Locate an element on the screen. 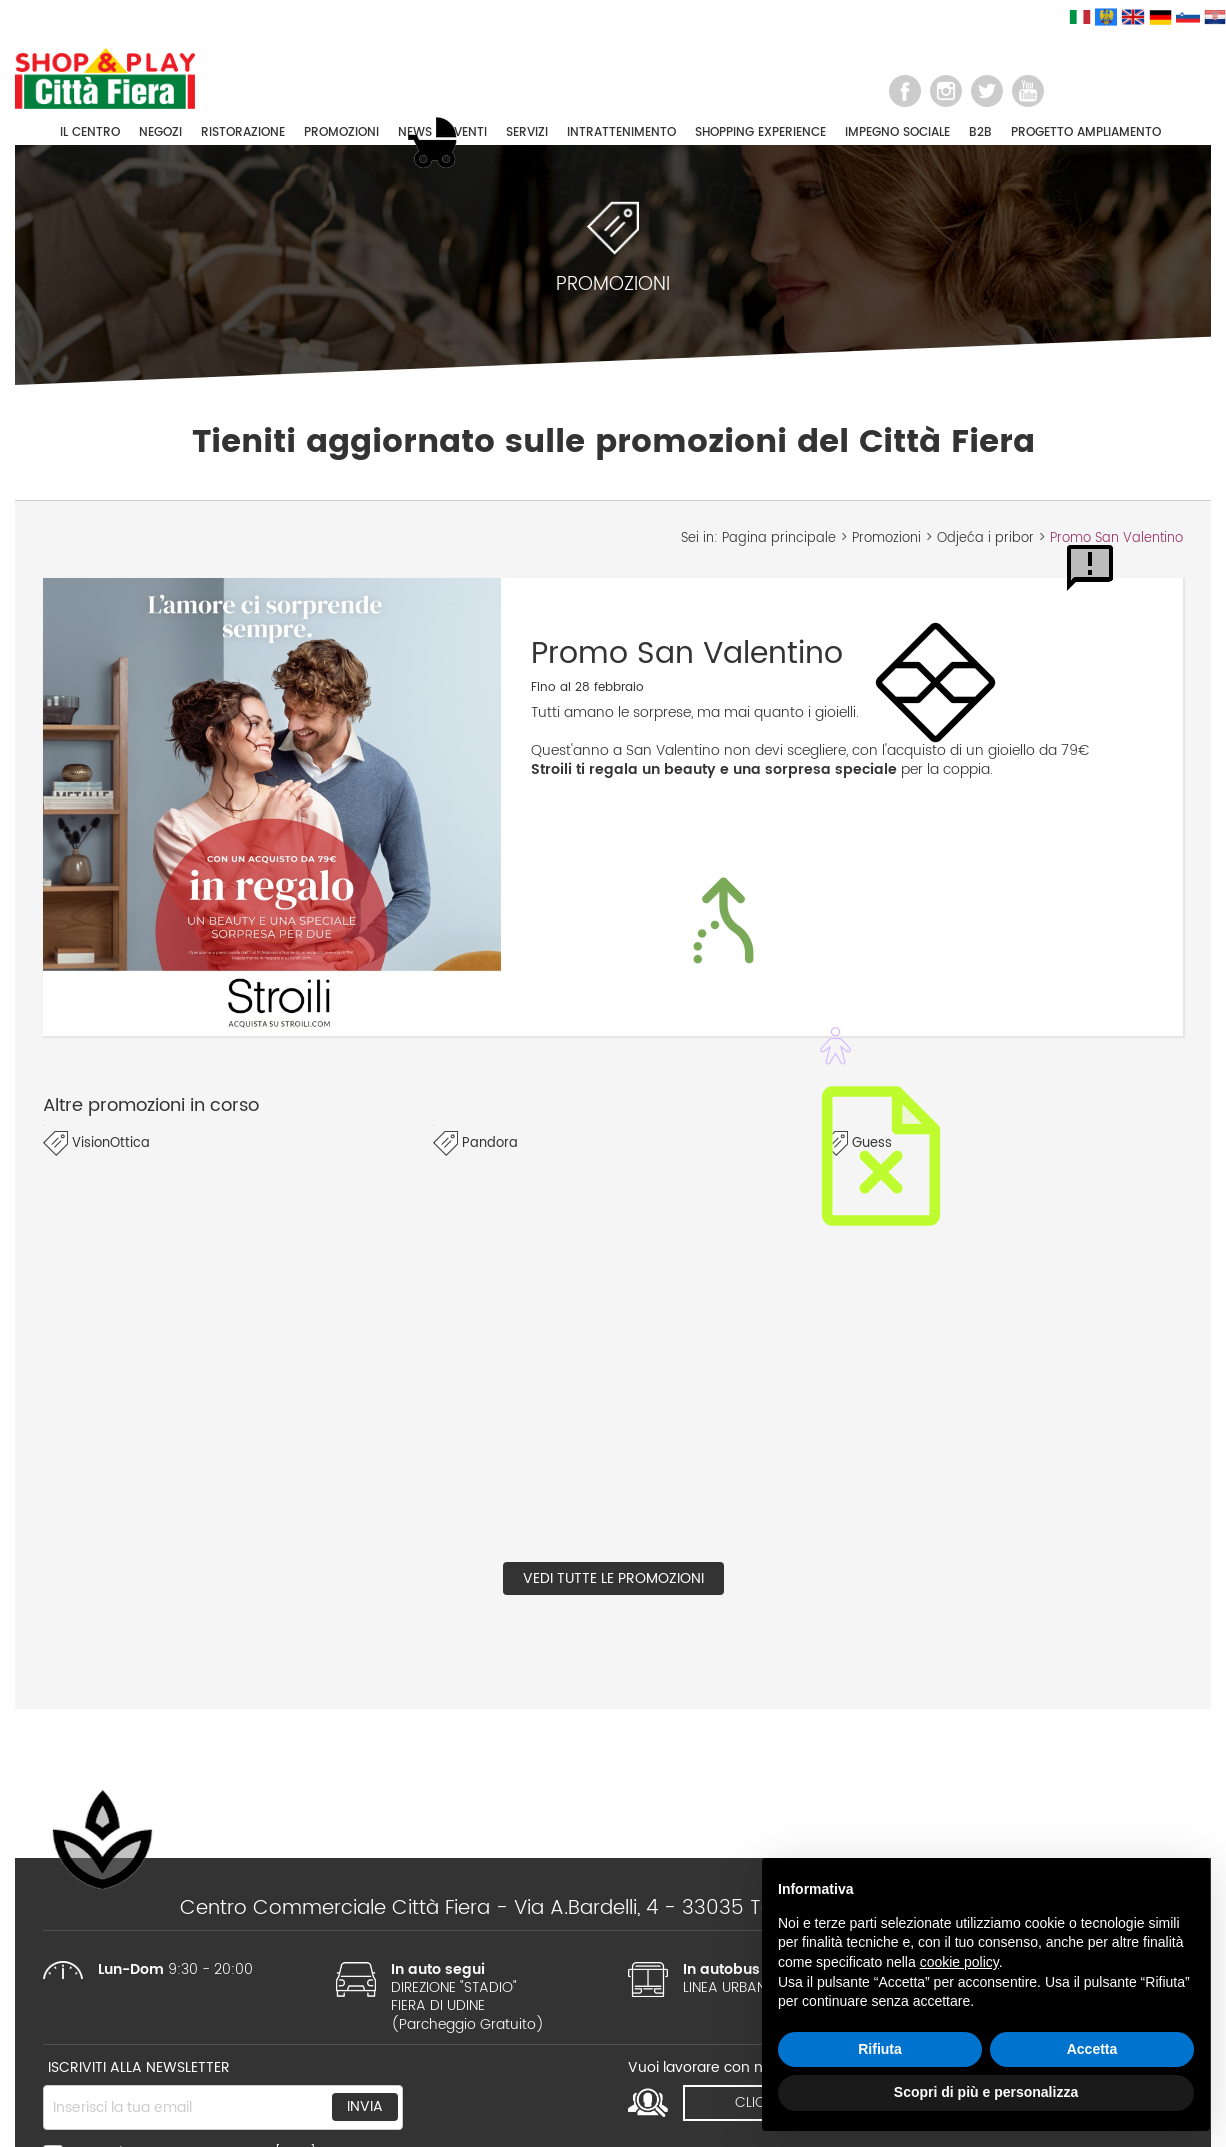 This screenshot has width=1226, height=2147. view your profile is located at coordinates (835, 1046).